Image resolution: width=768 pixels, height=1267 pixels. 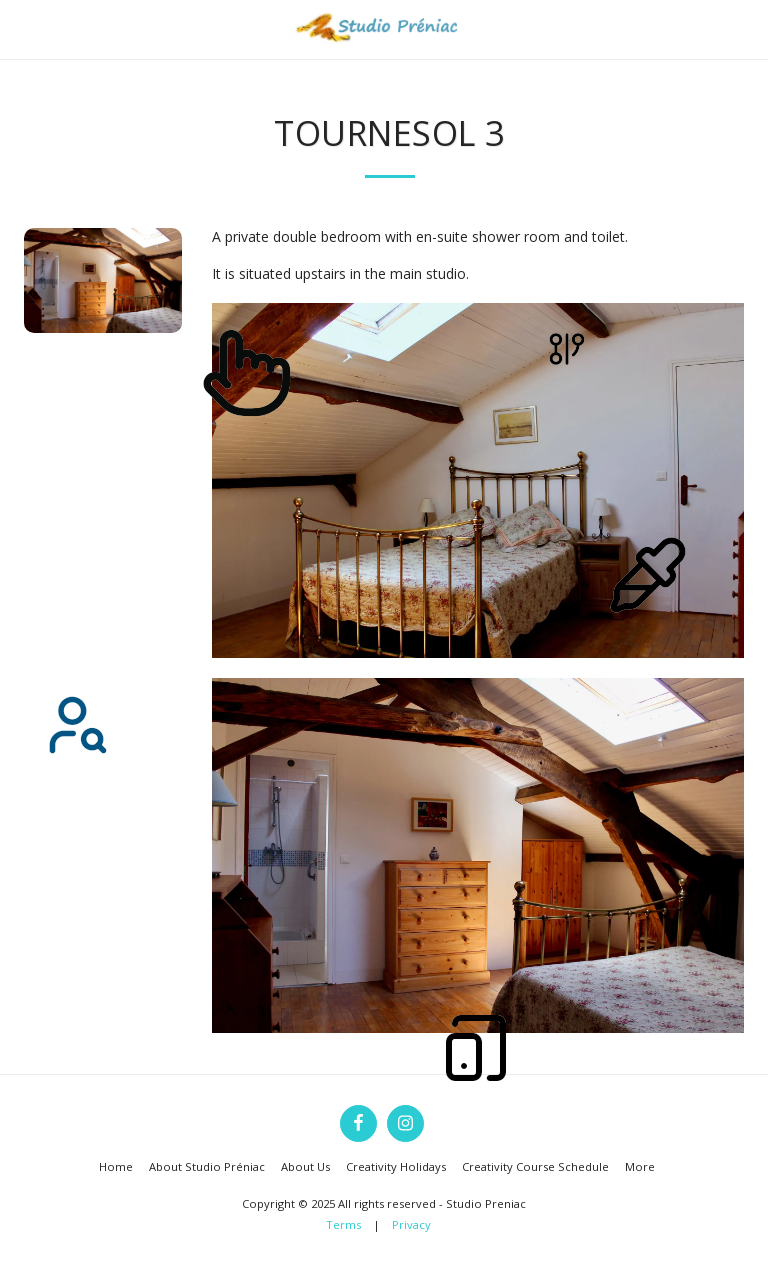 I want to click on view repository commit history, so click(x=567, y=349).